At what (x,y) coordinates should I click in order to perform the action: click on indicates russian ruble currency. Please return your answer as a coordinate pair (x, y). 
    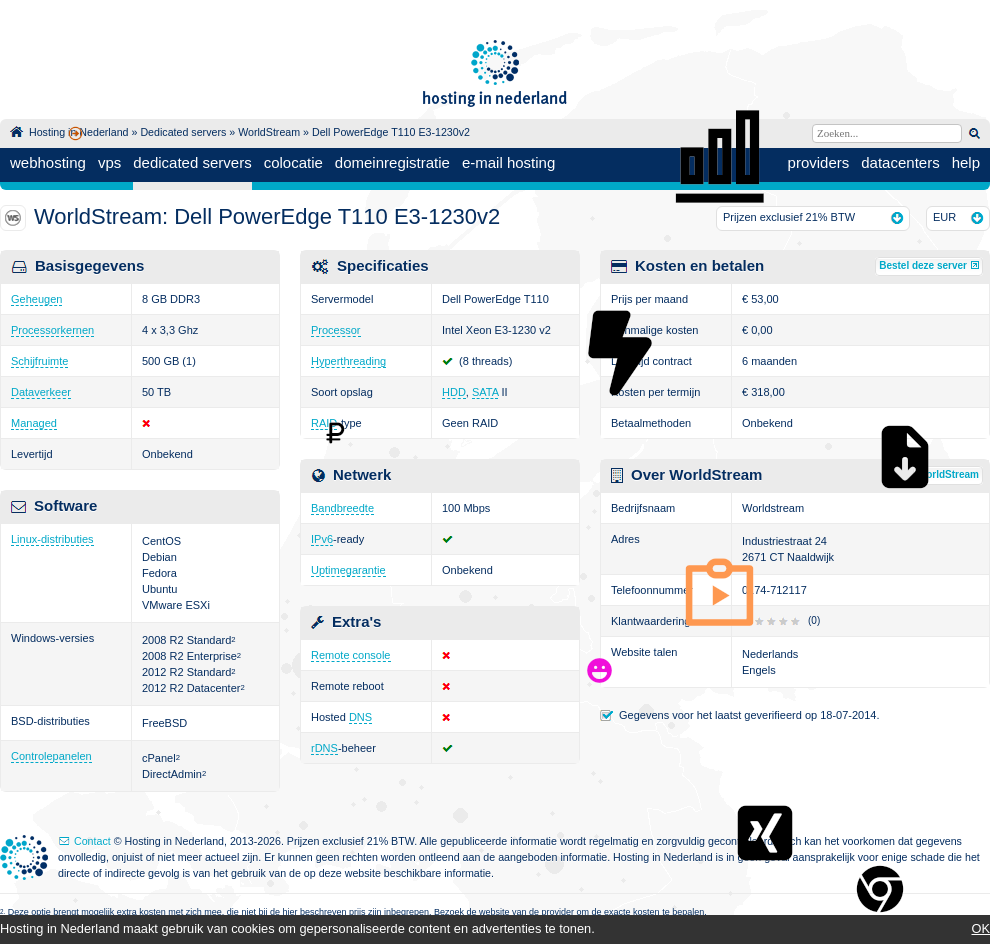
    Looking at the image, I should click on (336, 433).